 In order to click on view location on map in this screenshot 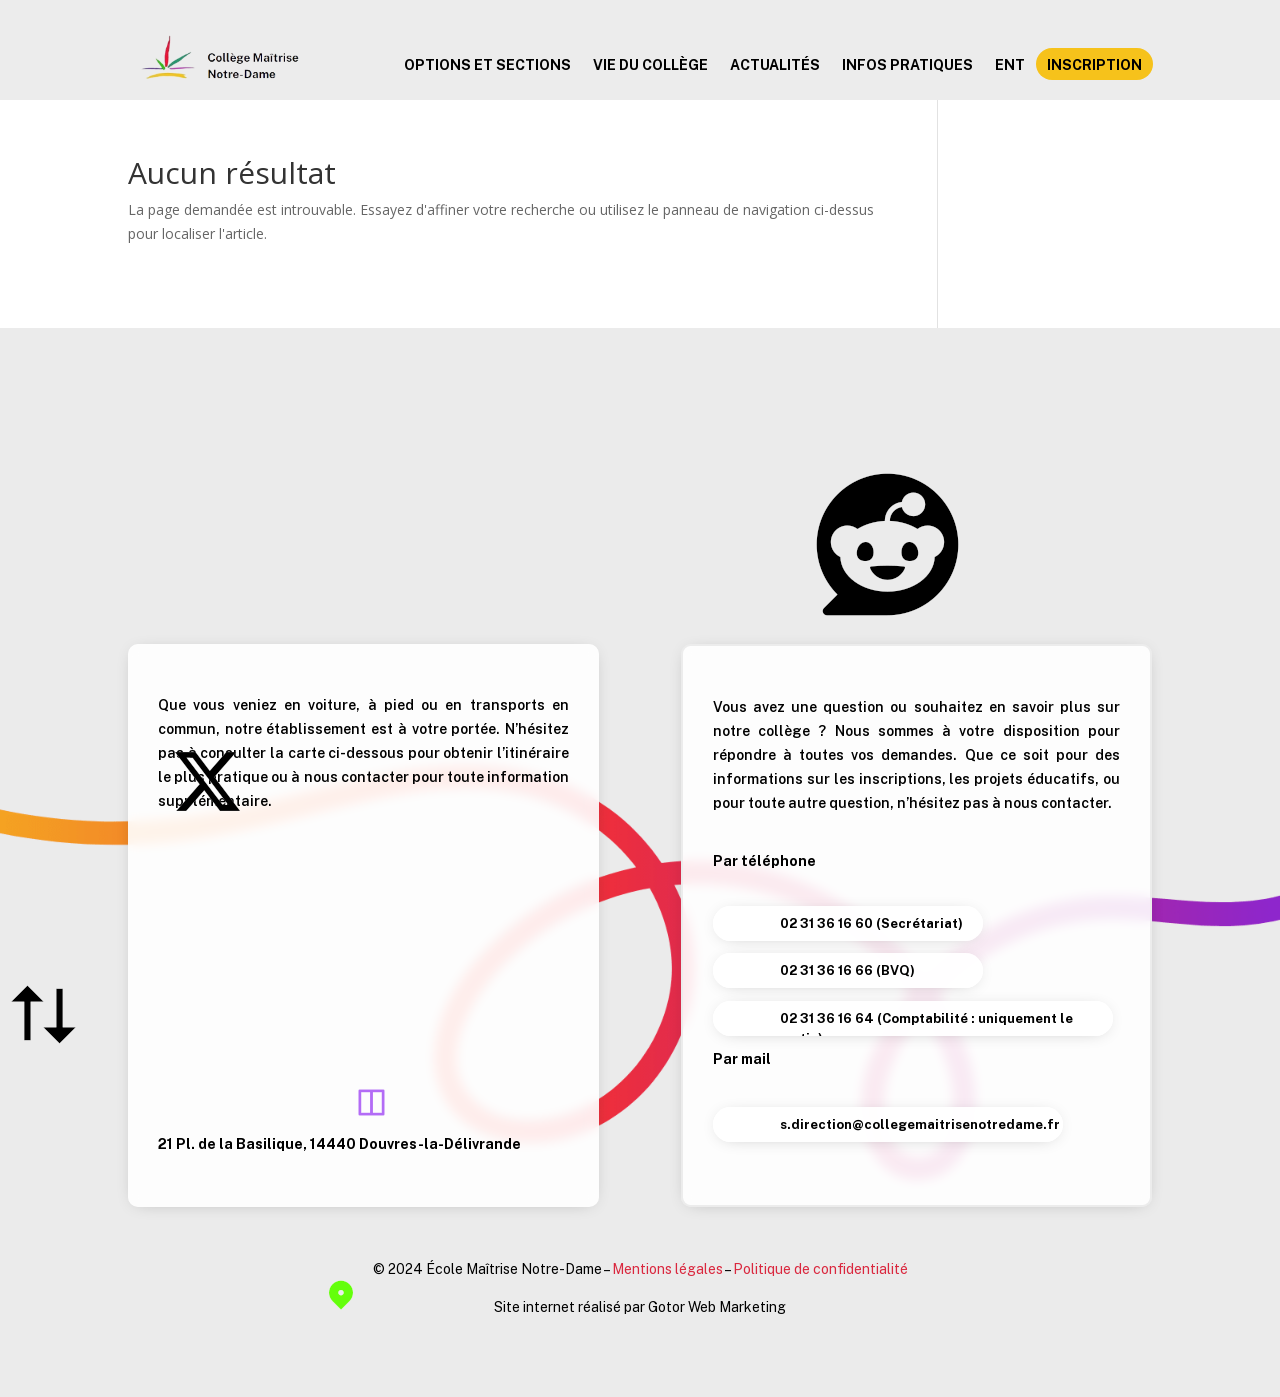, I will do `click(341, 1294)`.